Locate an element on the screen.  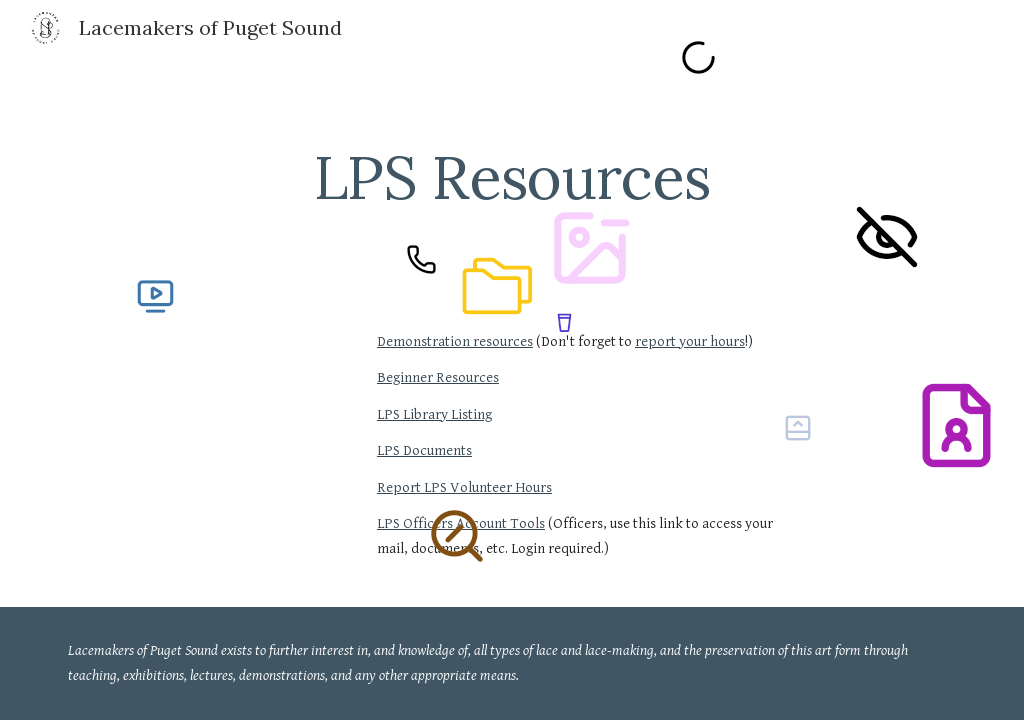
loading content in progress is located at coordinates (698, 57).